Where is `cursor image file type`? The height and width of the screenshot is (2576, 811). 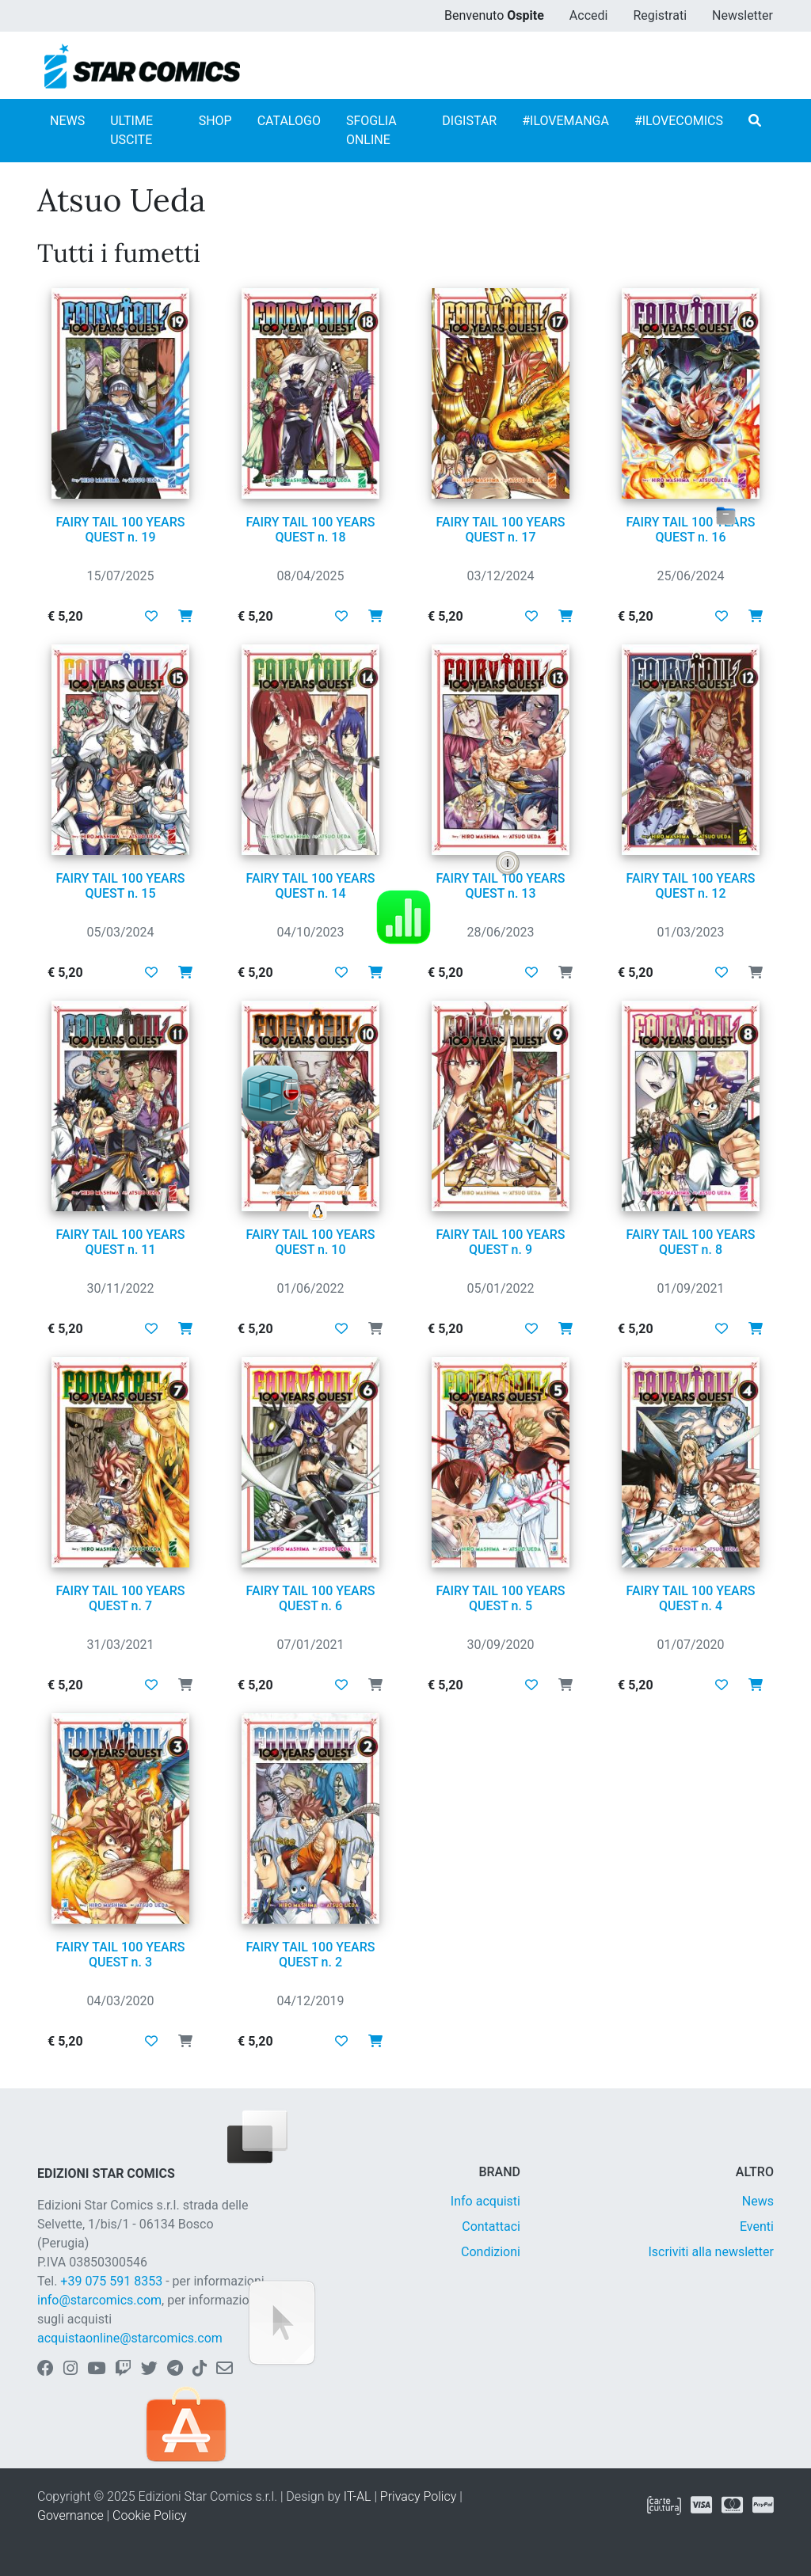 cursor image file type is located at coordinates (282, 2323).